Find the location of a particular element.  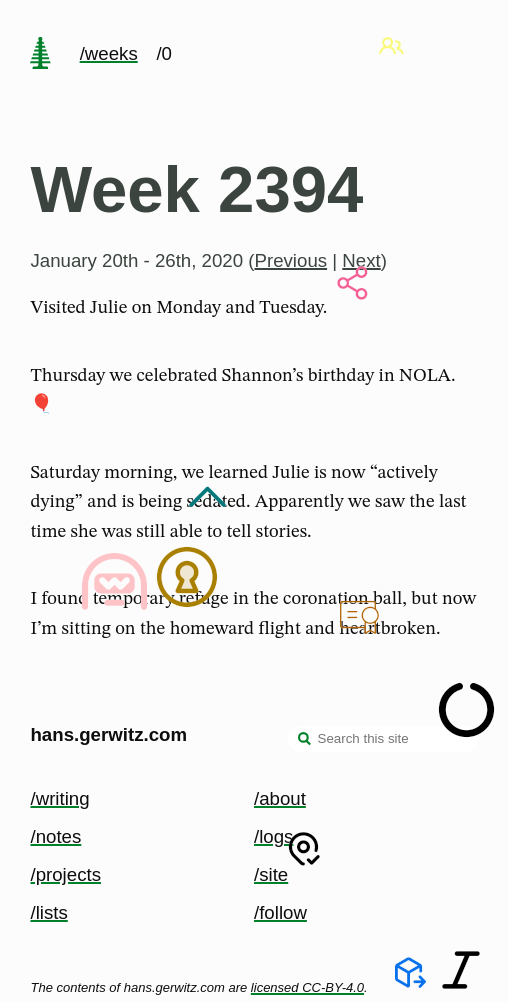

apply italic formatting to selected text is located at coordinates (461, 970).